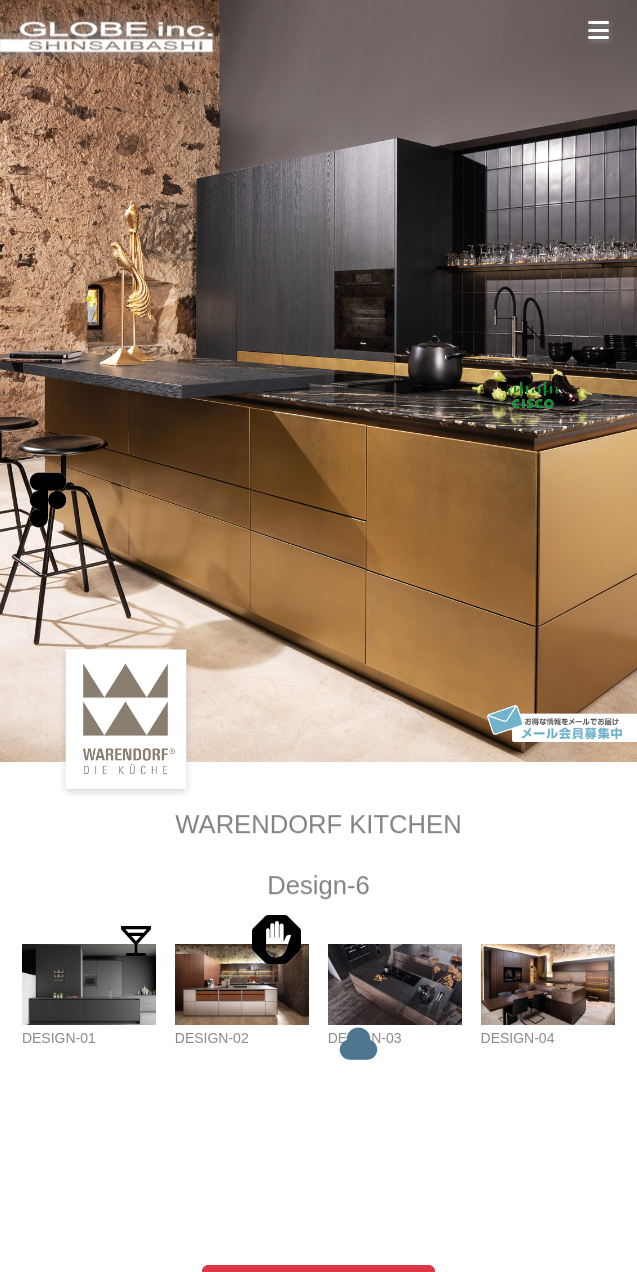 The image size is (637, 1272). I want to click on indicates cloudy weather conditions, so click(358, 1044).